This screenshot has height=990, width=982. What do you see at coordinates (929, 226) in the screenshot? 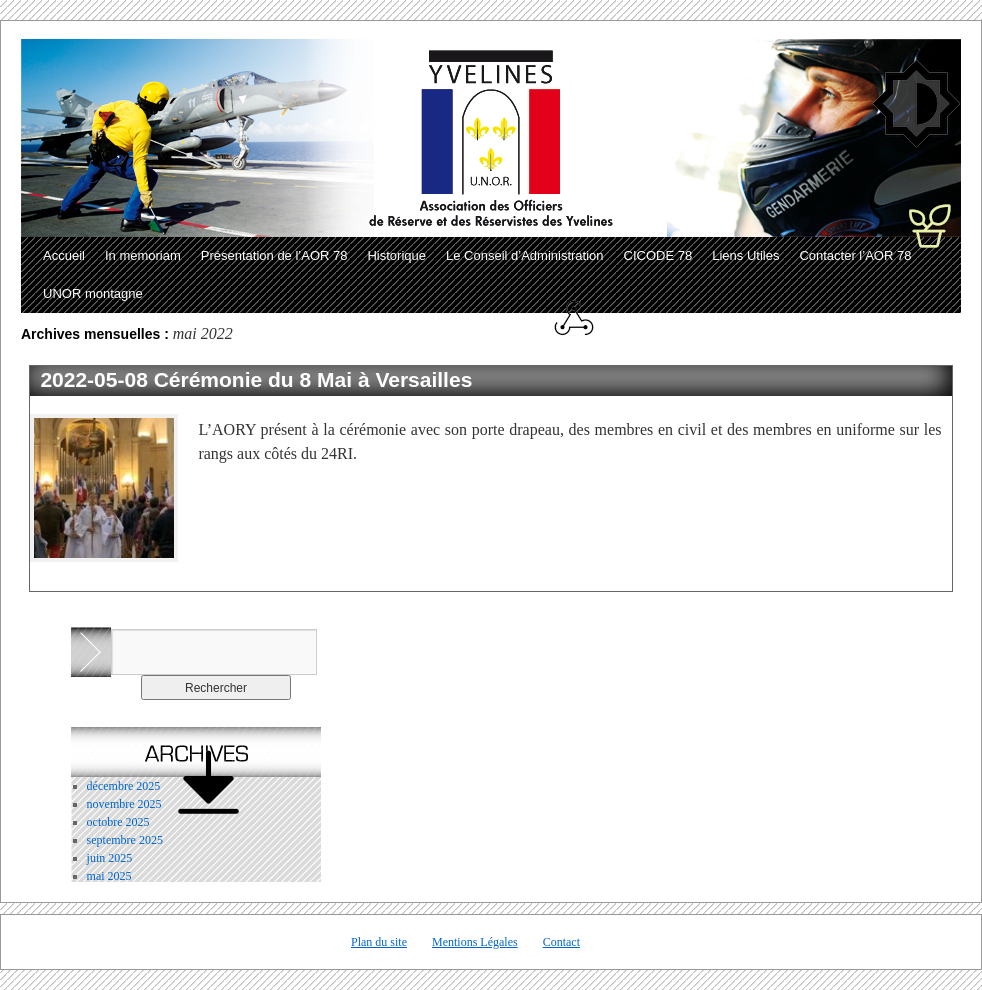
I see `view or manage your garden plants` at bounding box center [929, 226].